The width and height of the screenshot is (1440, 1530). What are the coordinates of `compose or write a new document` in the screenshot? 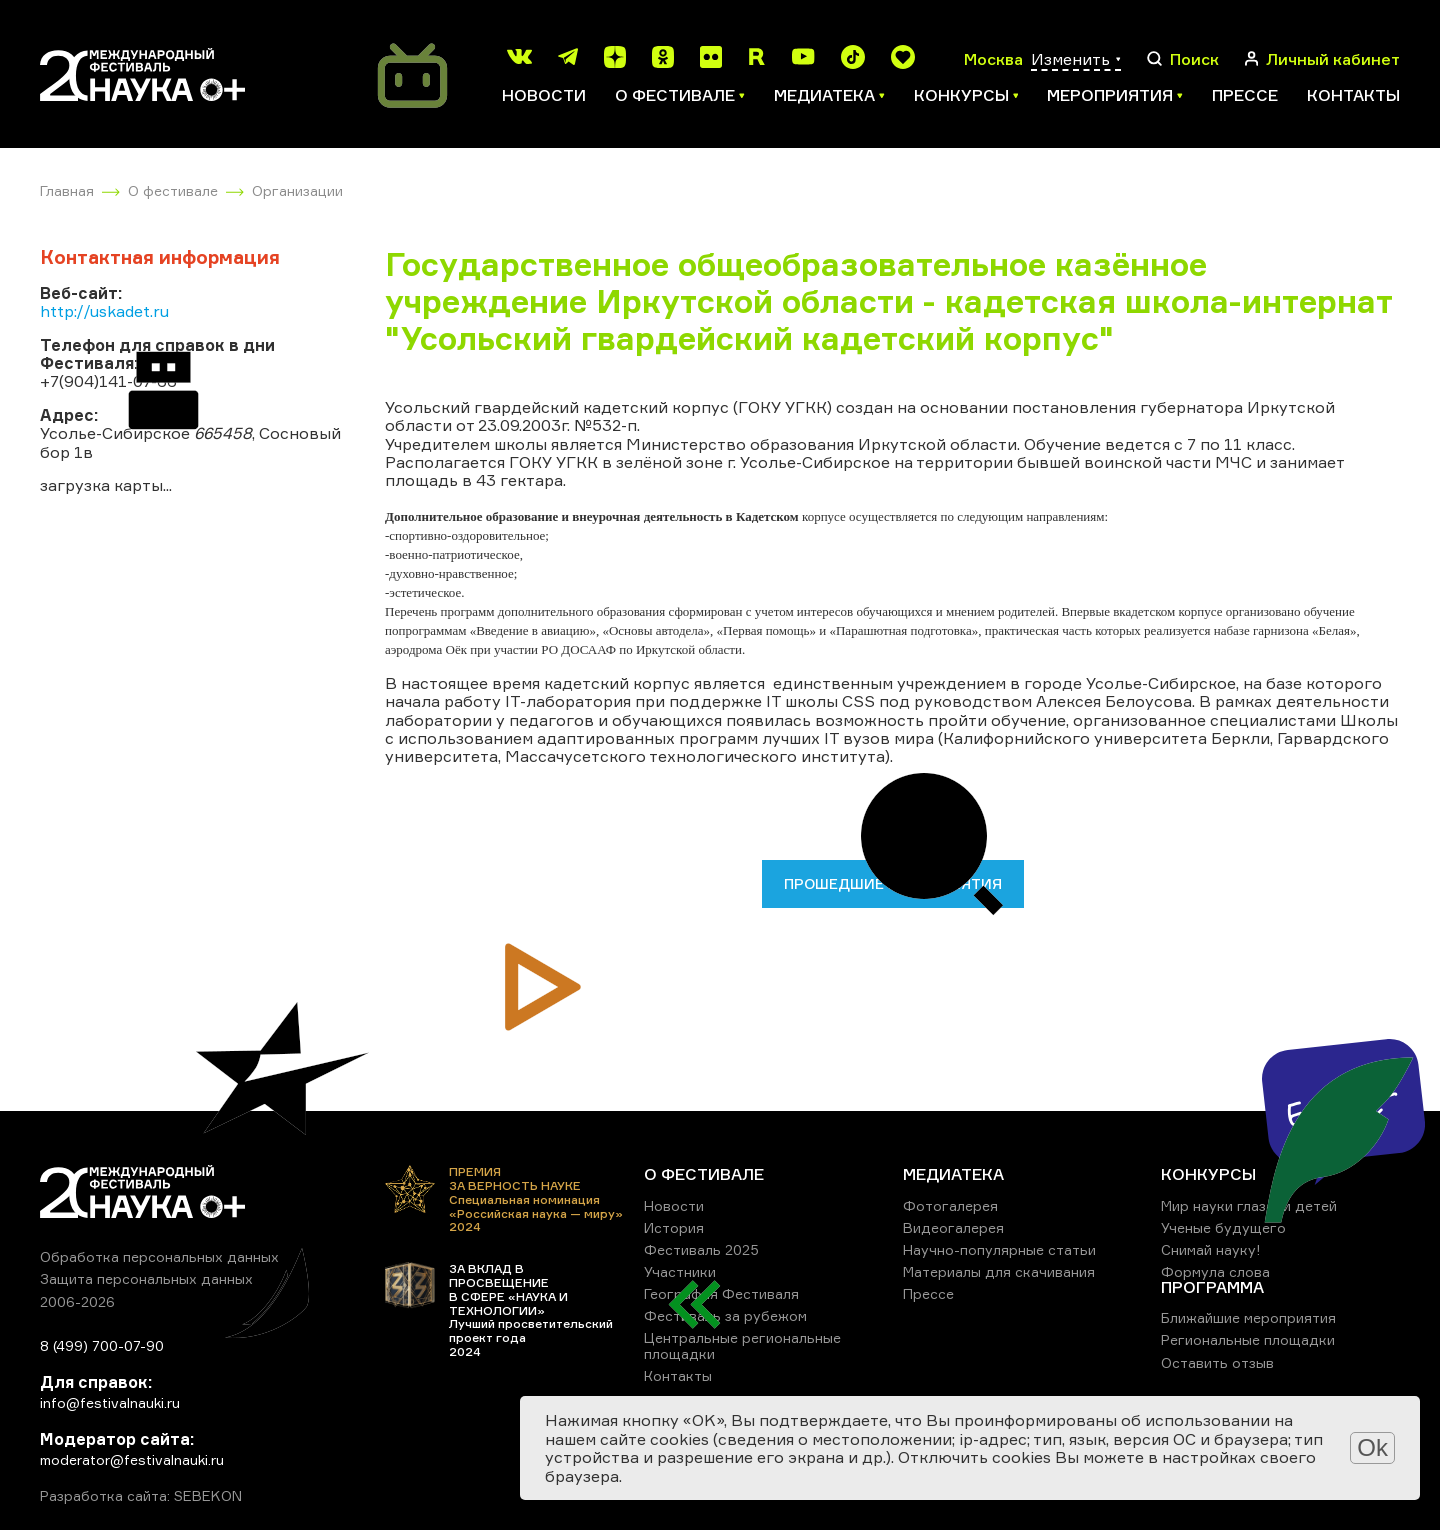 It's located at (1339, 1140).